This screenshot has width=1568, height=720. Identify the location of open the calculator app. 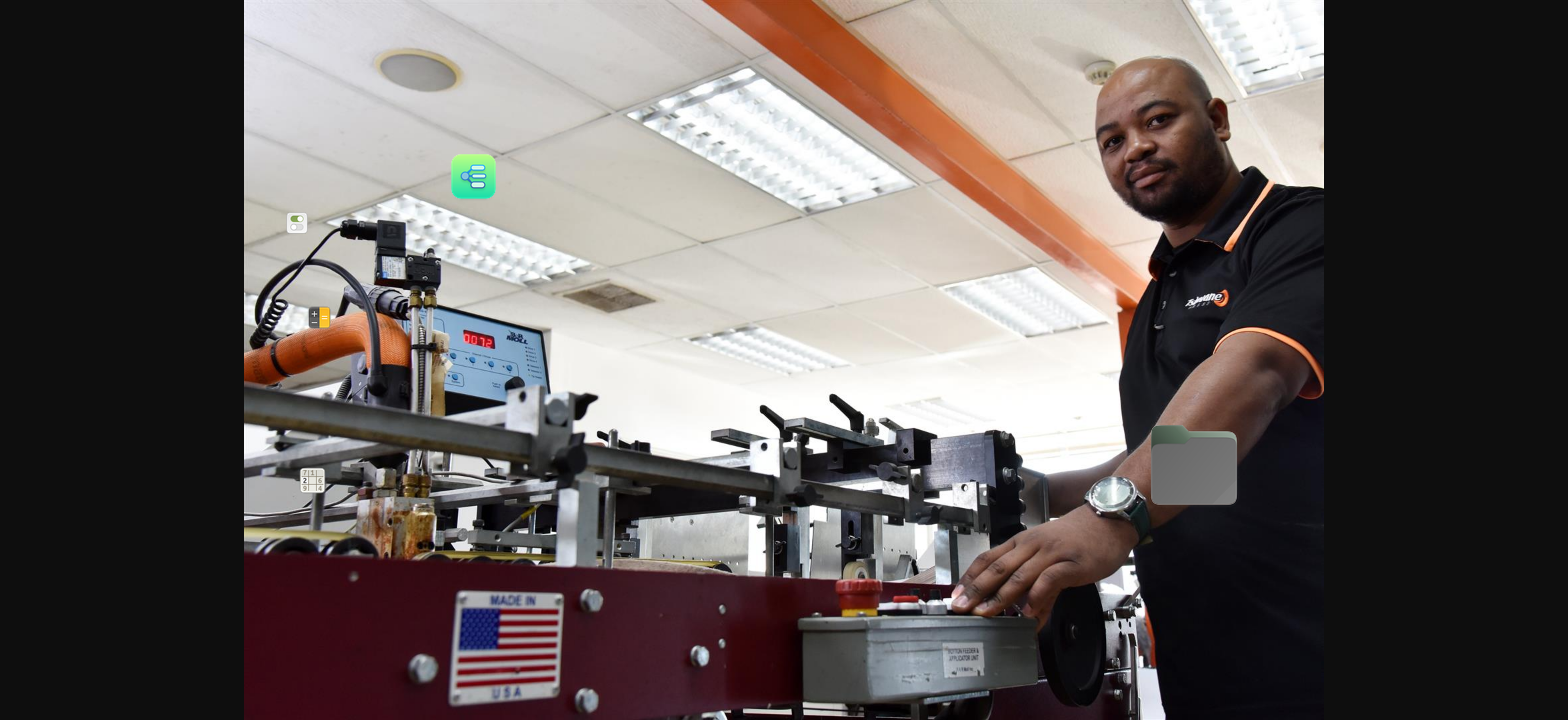
(319, 317).